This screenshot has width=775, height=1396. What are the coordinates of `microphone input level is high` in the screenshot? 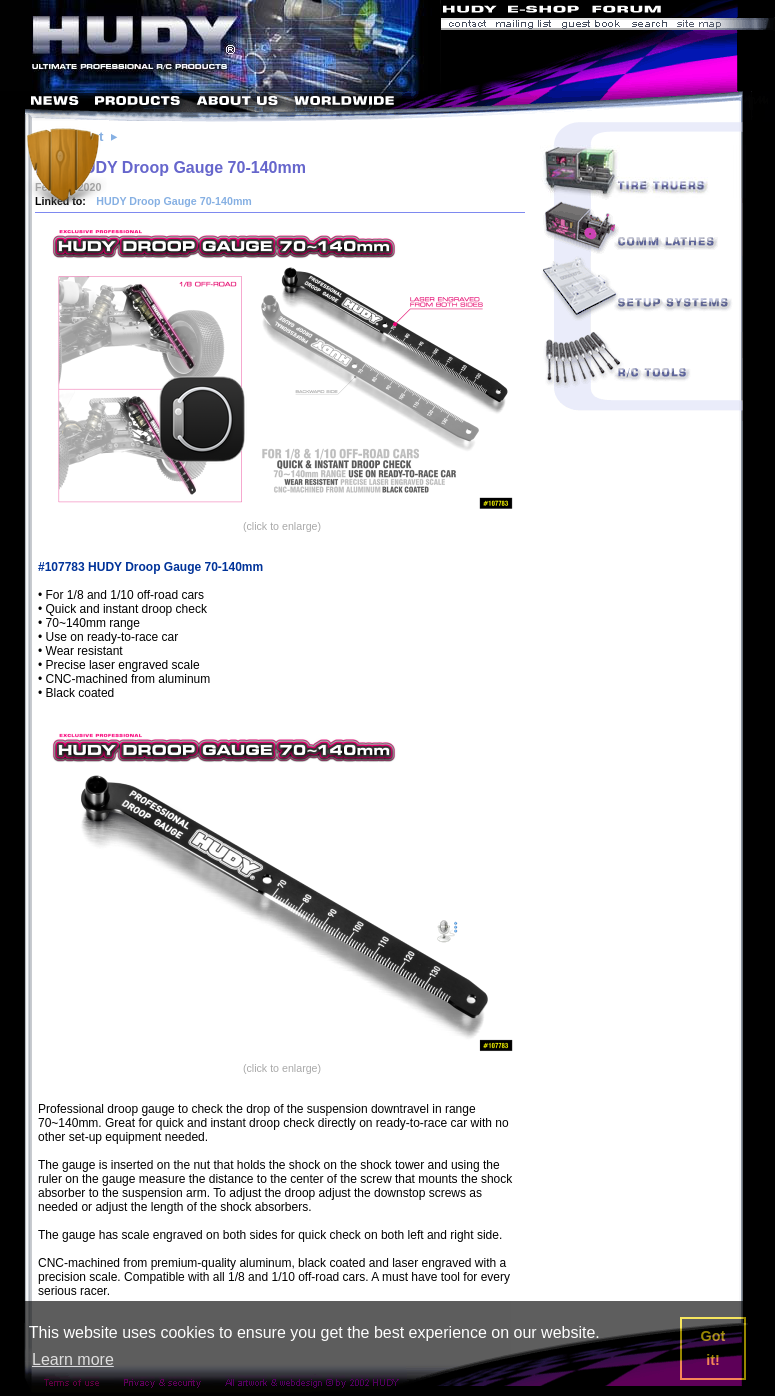 It's located at (447, 931).